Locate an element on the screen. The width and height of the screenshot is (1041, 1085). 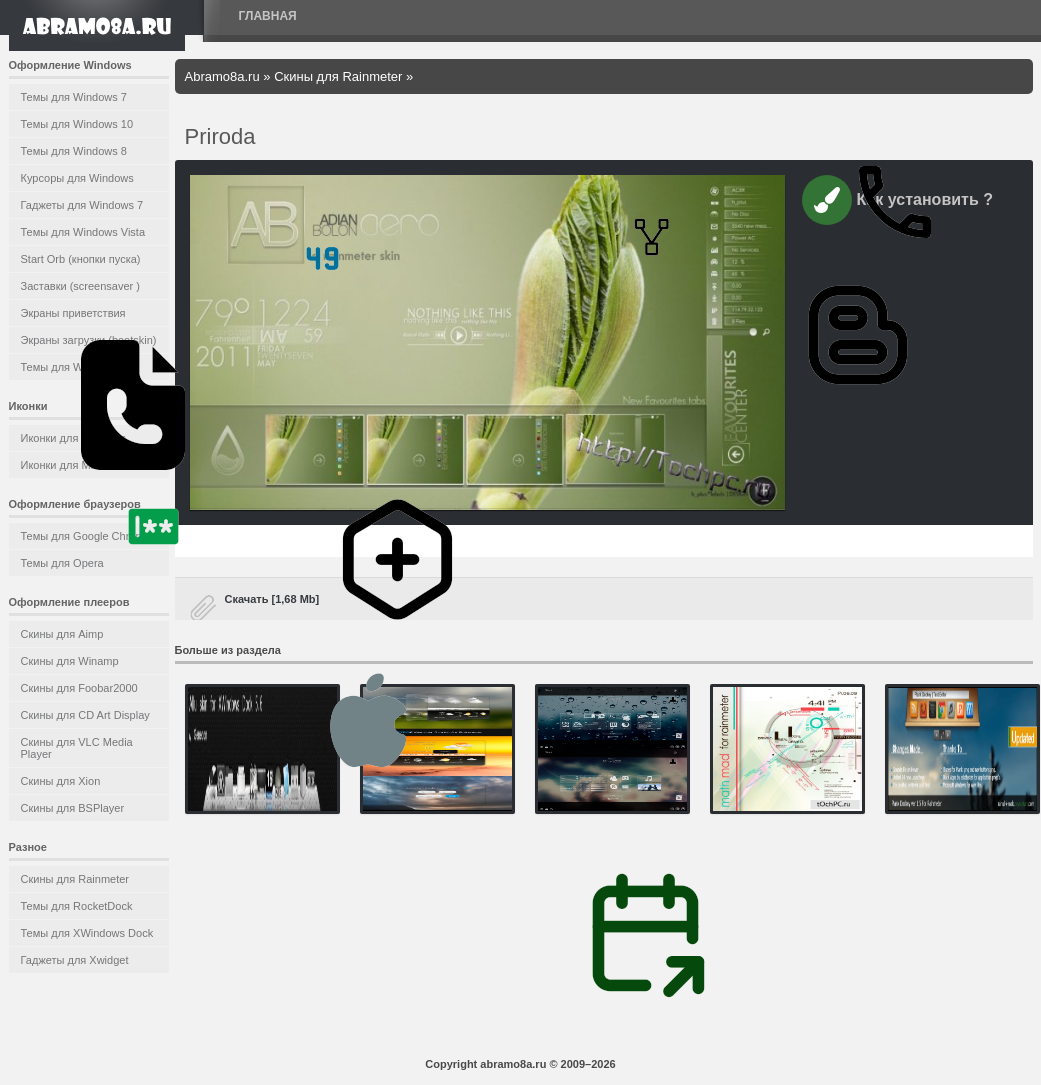
apple product or service branding is located at coordinates (370, 722).